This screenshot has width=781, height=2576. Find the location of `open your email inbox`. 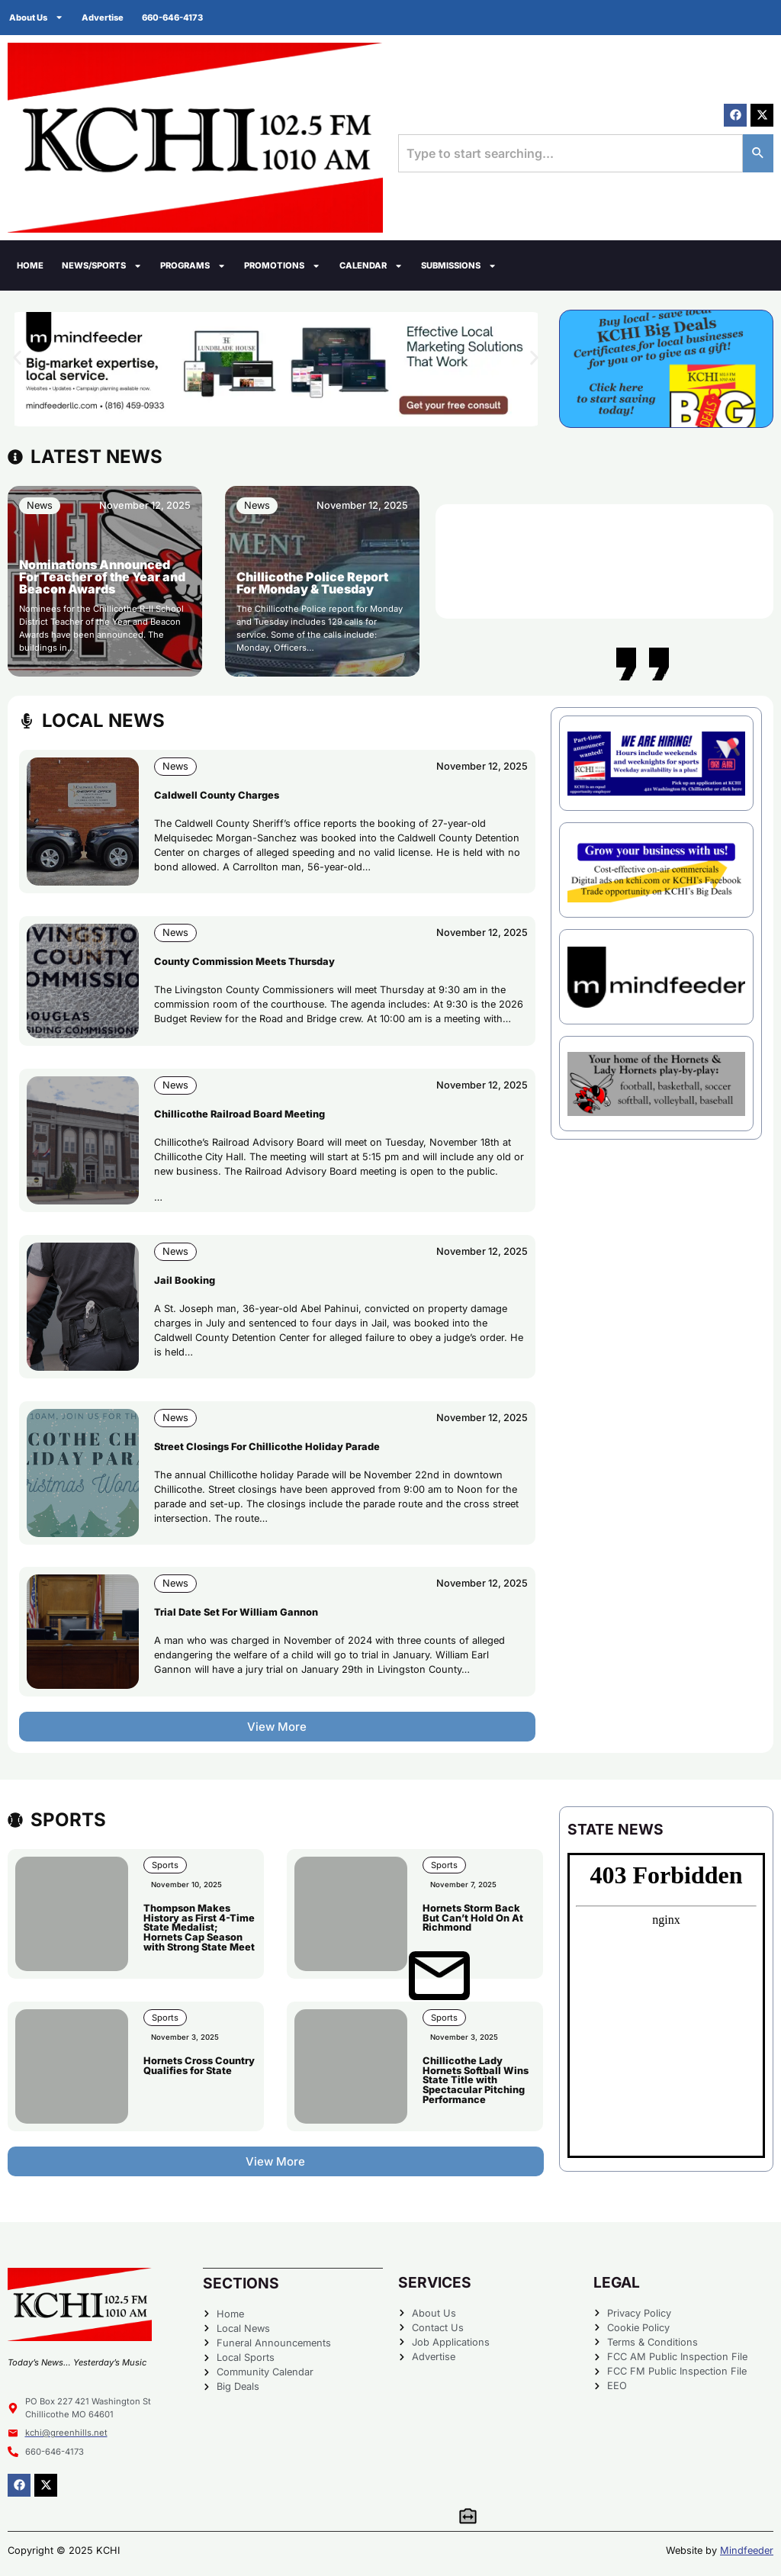

open your email inbox is located at coordinates (439, 1976).